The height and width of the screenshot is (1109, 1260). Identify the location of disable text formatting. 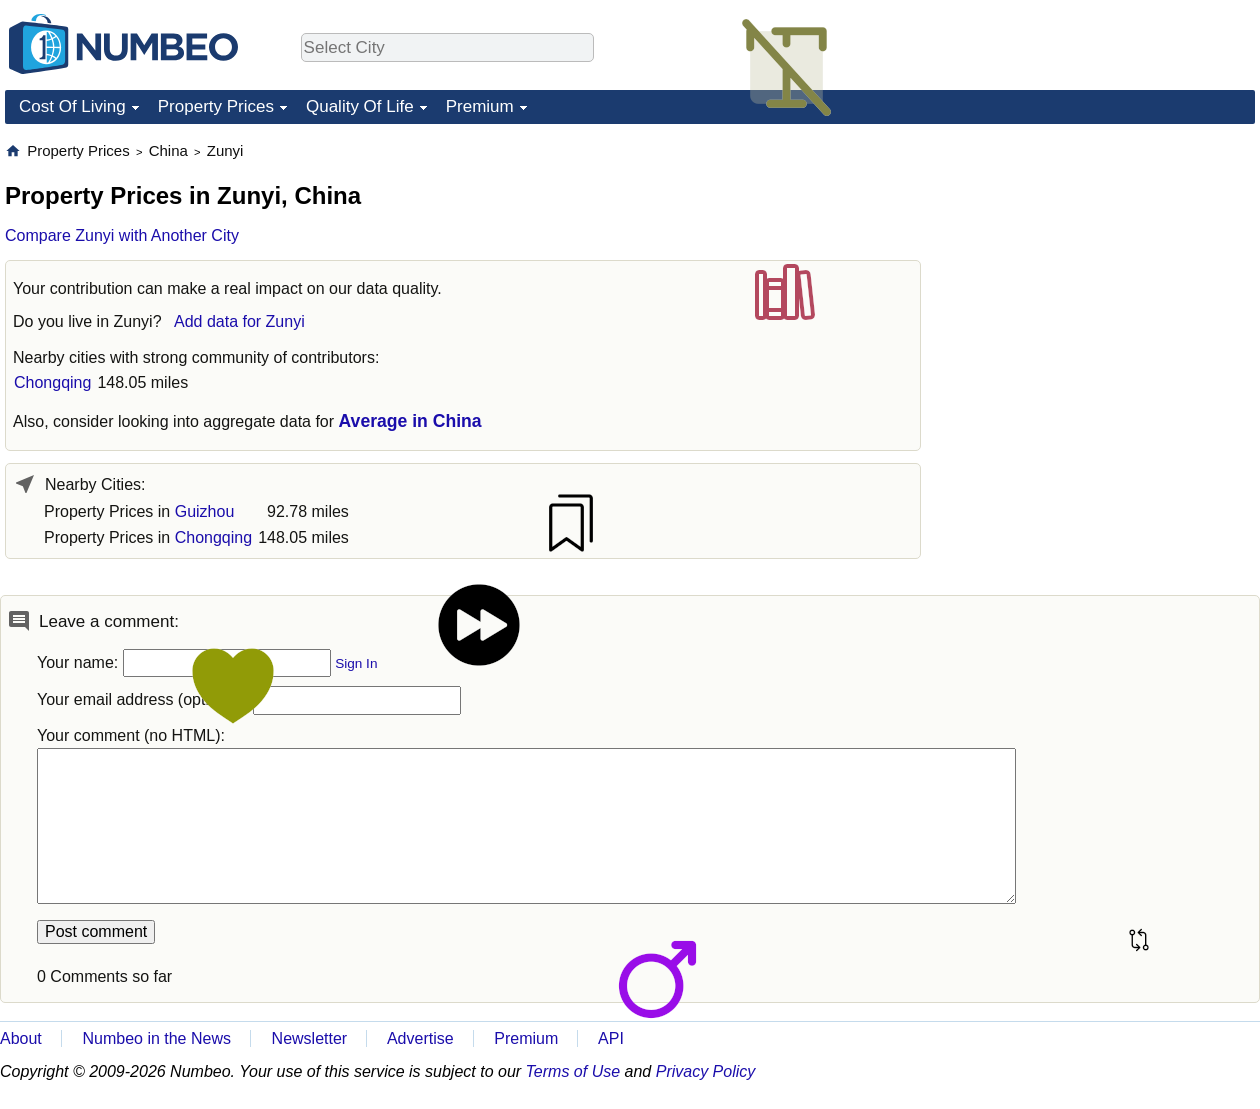
(786, 67).